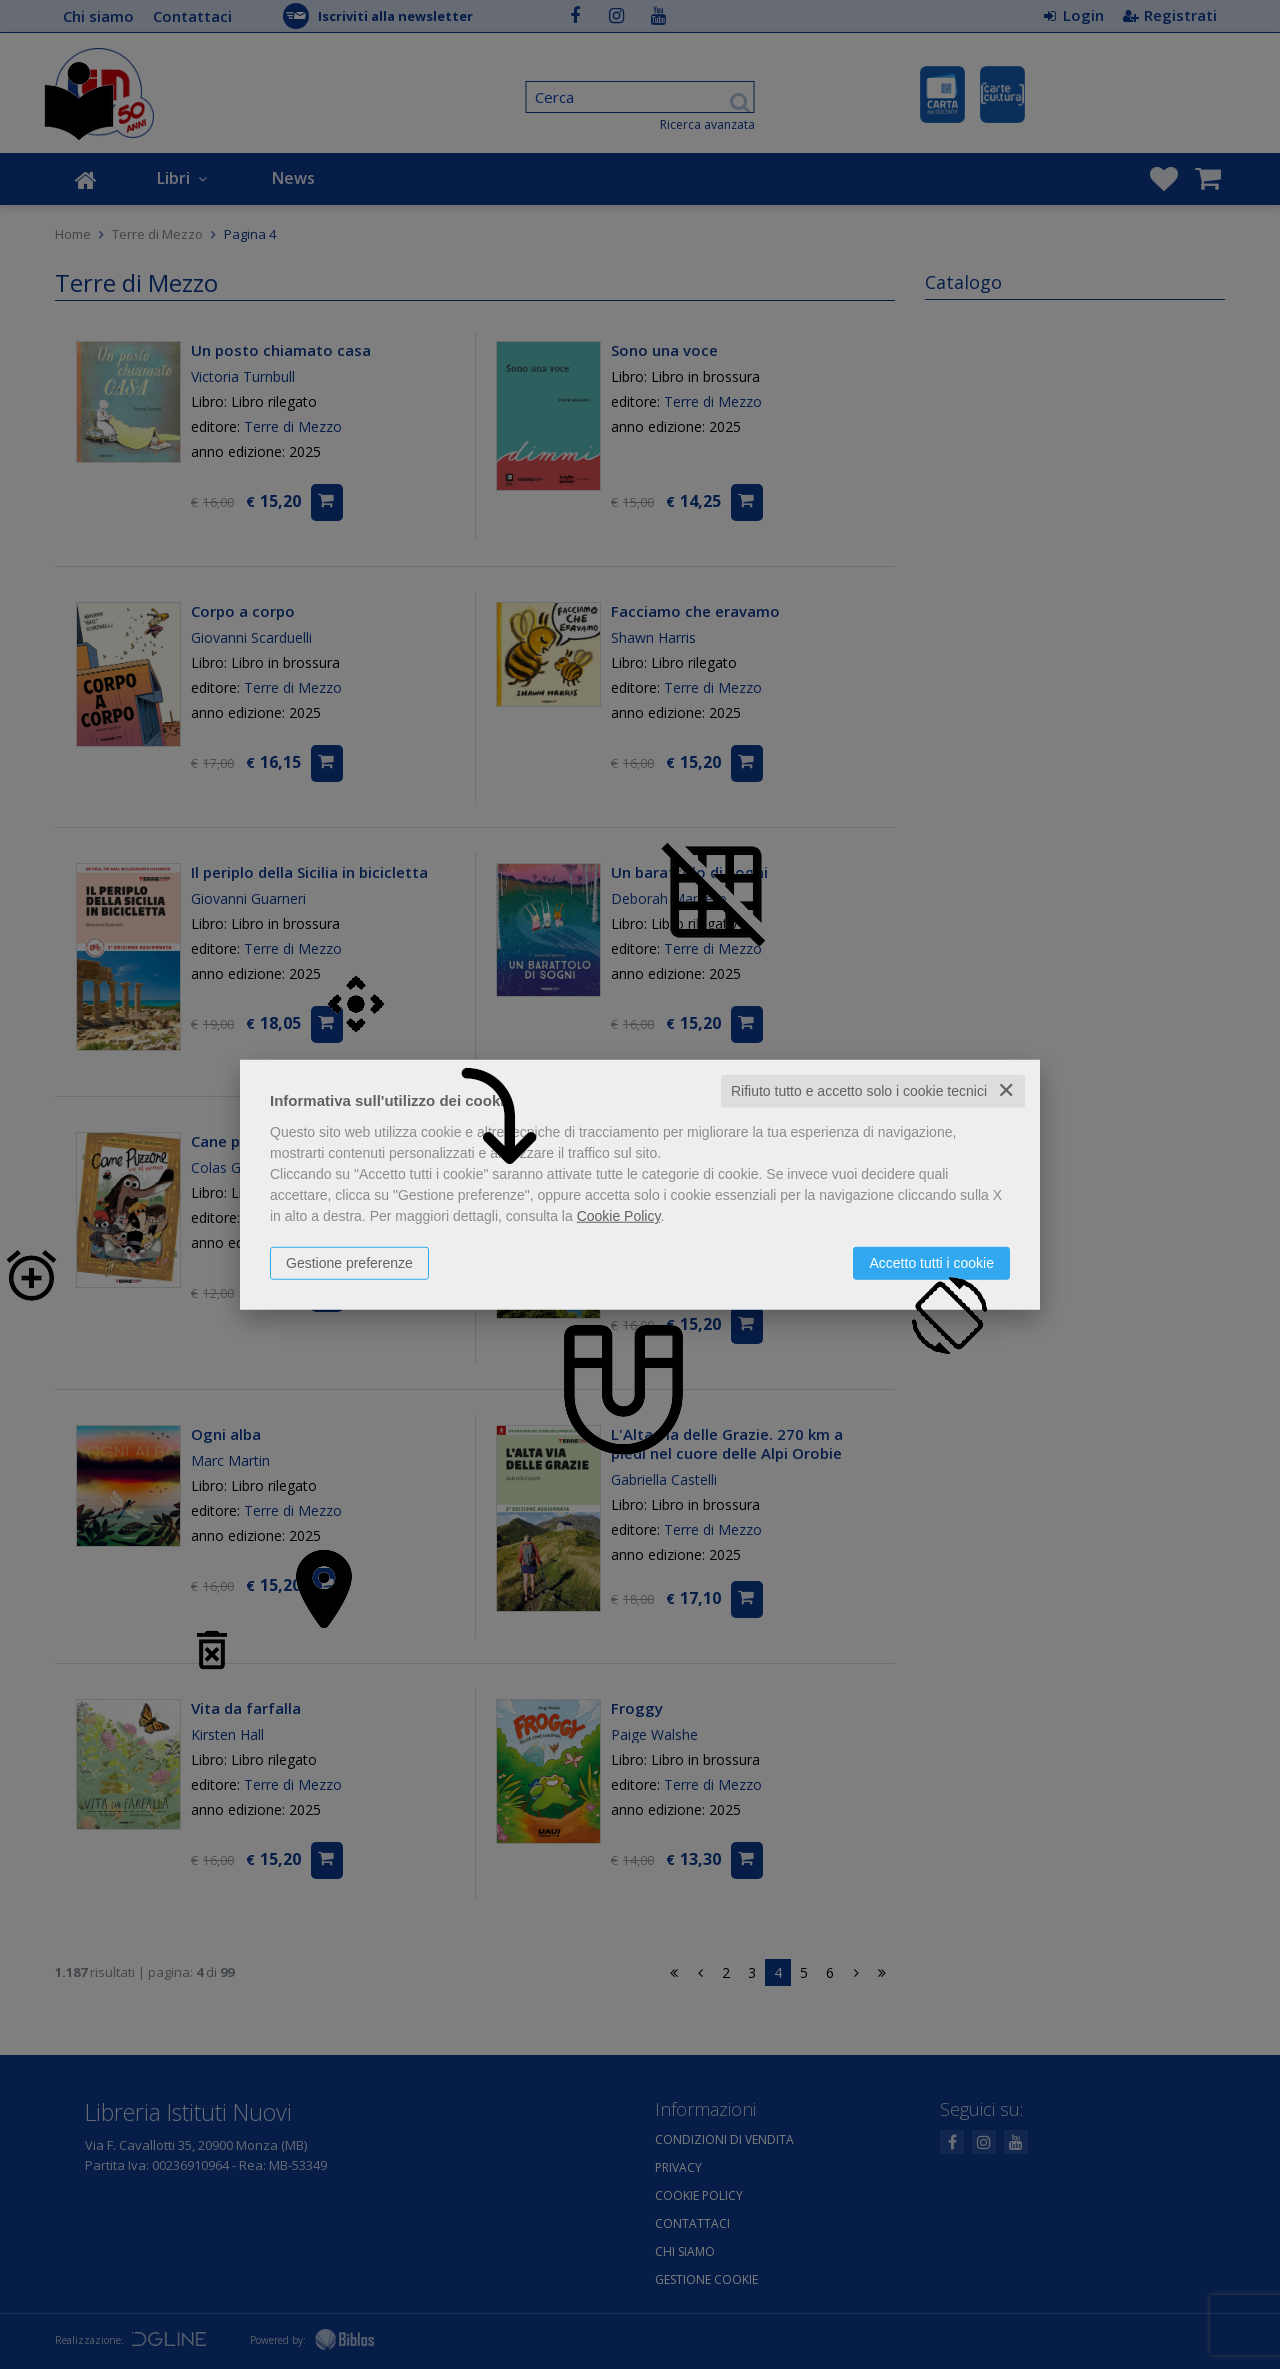 The width and height of the screenshot is (1280, 2369). I want to click on add a new alarm, so click(31, 1275).